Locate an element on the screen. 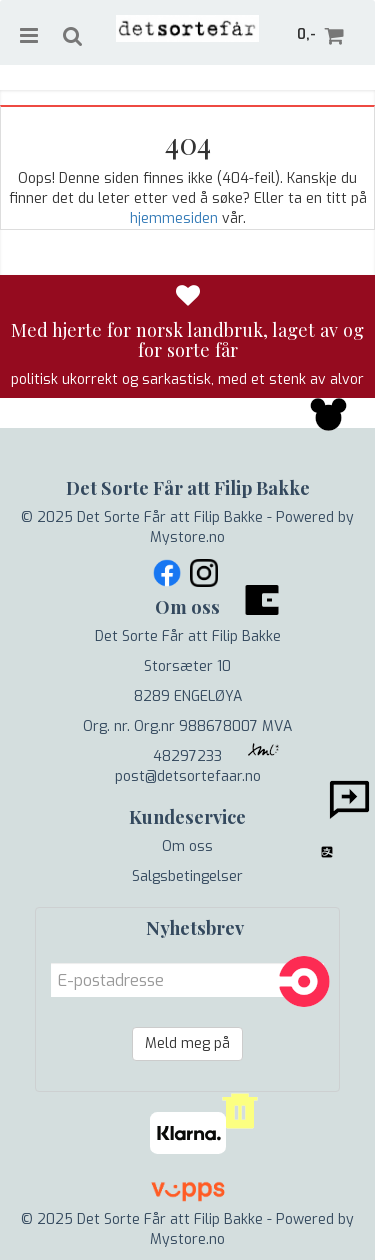 The height and width of the screenshot is (1260, 375). pay with Alipay is located at coordinates (327, 852).